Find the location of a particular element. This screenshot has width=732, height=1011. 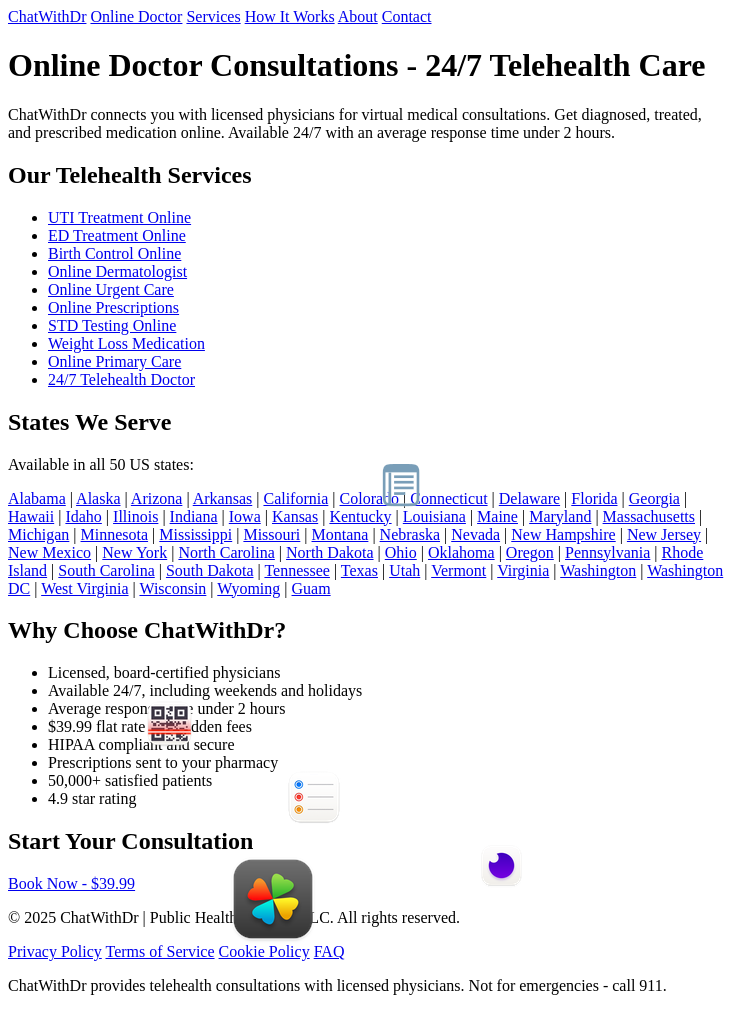

open QR code scanner app is located at coordinates (169, 723).